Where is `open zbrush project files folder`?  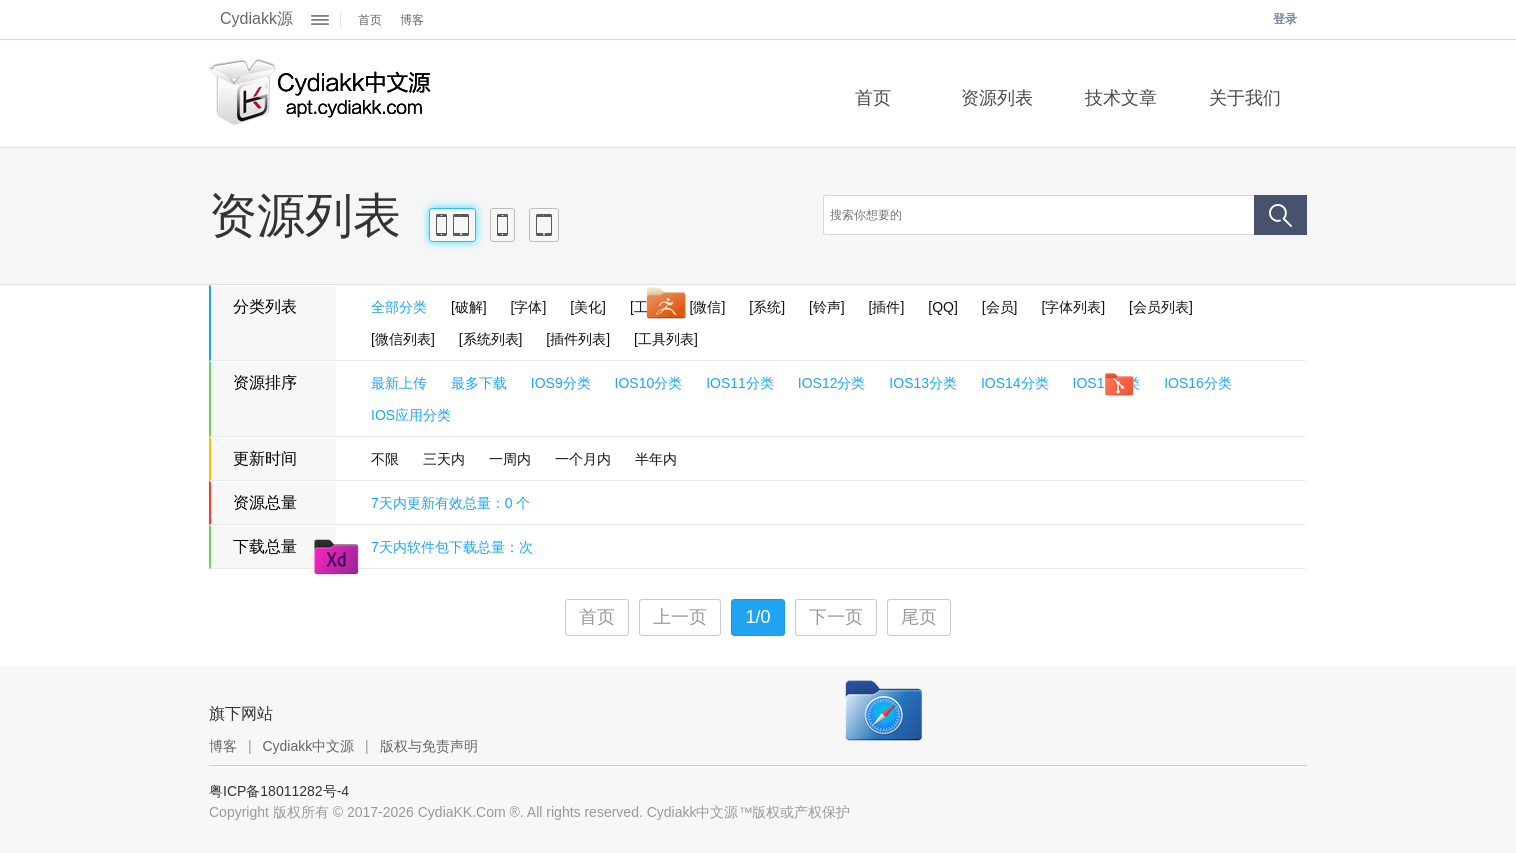
open zbrush project files folder is located at coordinates (666, 304).